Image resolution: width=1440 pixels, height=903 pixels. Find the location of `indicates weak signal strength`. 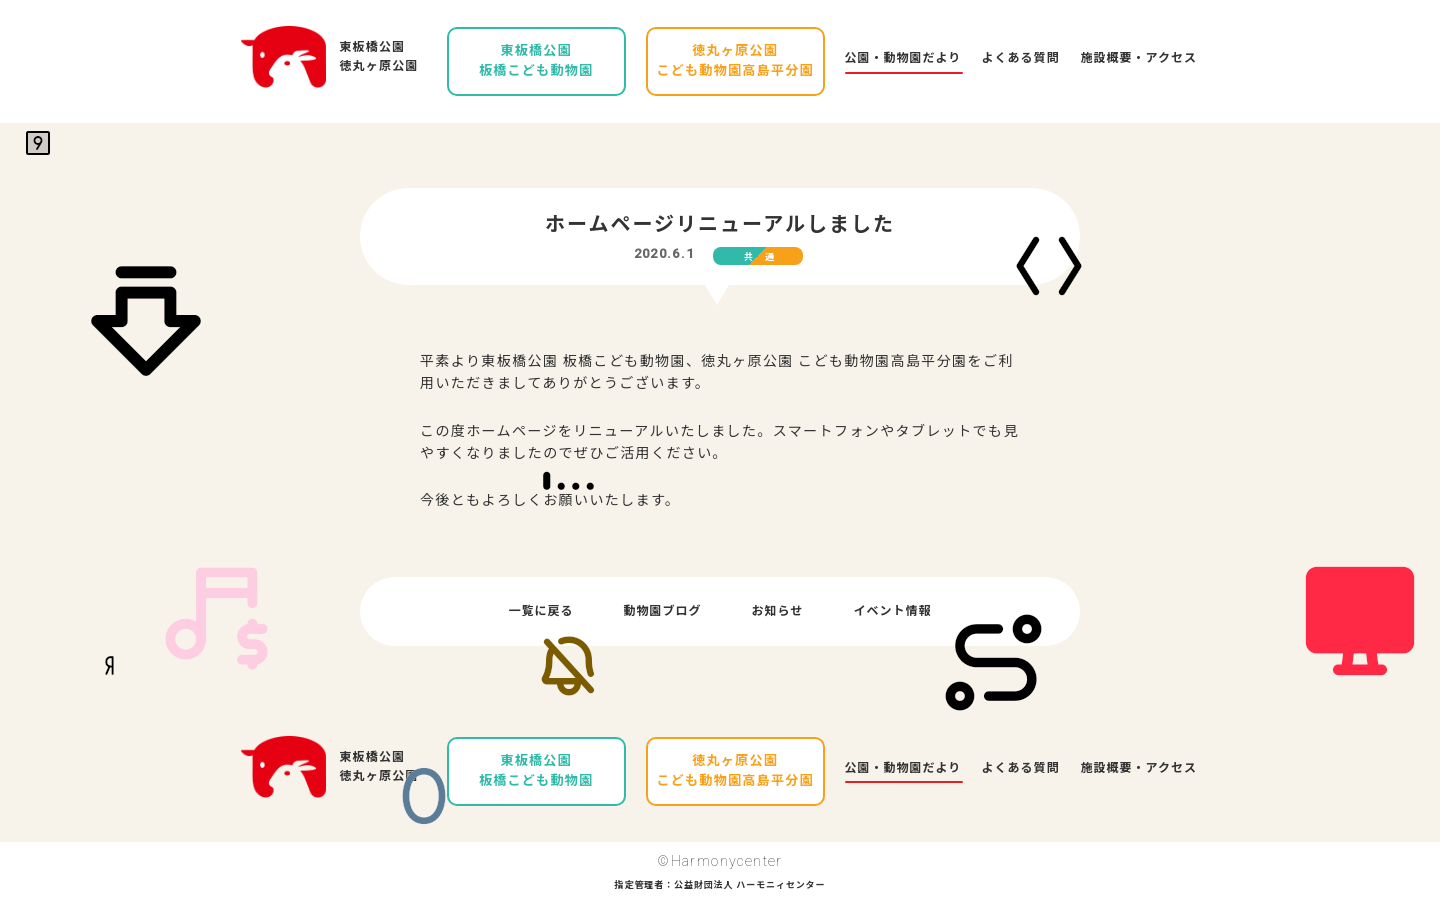

indicates weak signal strength is located at coordinates (568, 464).